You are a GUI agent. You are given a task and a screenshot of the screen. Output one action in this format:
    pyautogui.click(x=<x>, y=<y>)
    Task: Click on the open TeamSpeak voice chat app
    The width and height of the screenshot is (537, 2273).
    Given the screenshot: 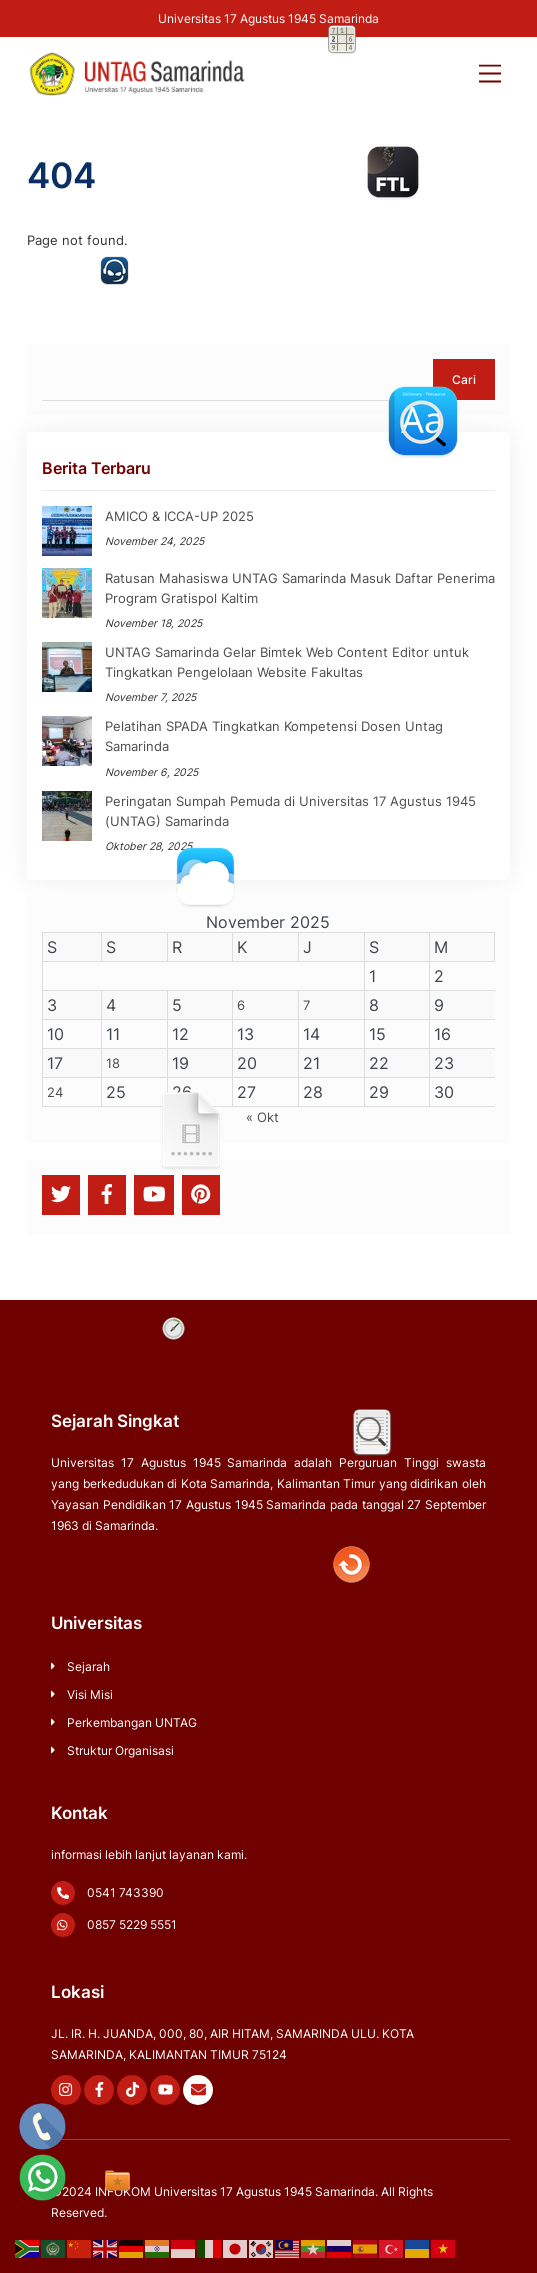 What is the action you would take?
    pyautogui.click(x=114, y=270)
    